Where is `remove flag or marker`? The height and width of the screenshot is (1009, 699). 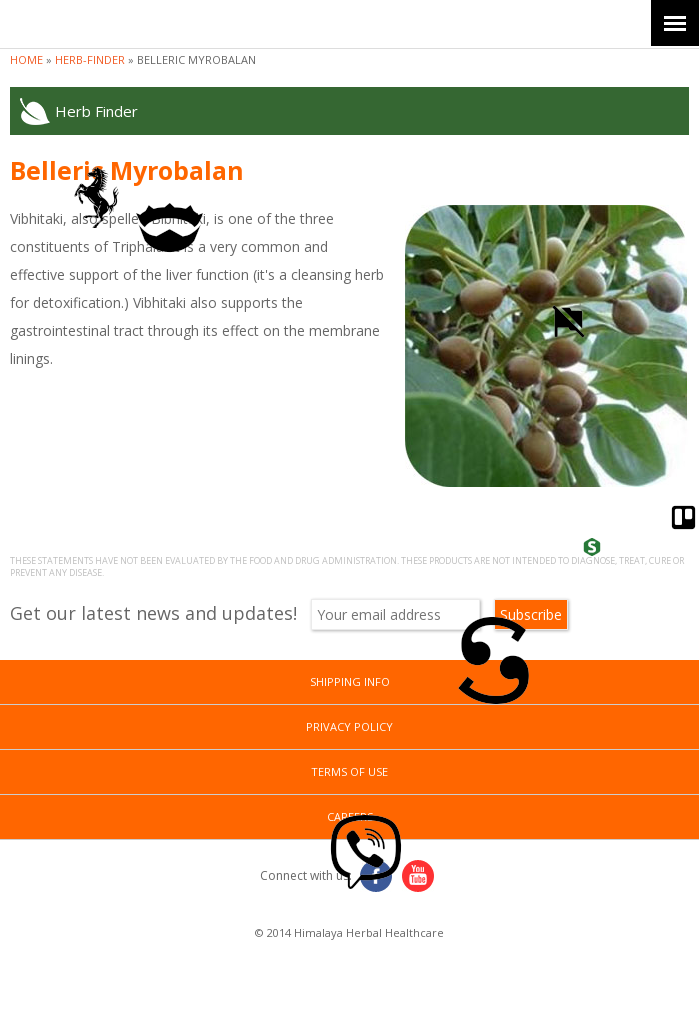 remove flag or marker is located at coordinates (568, 321).